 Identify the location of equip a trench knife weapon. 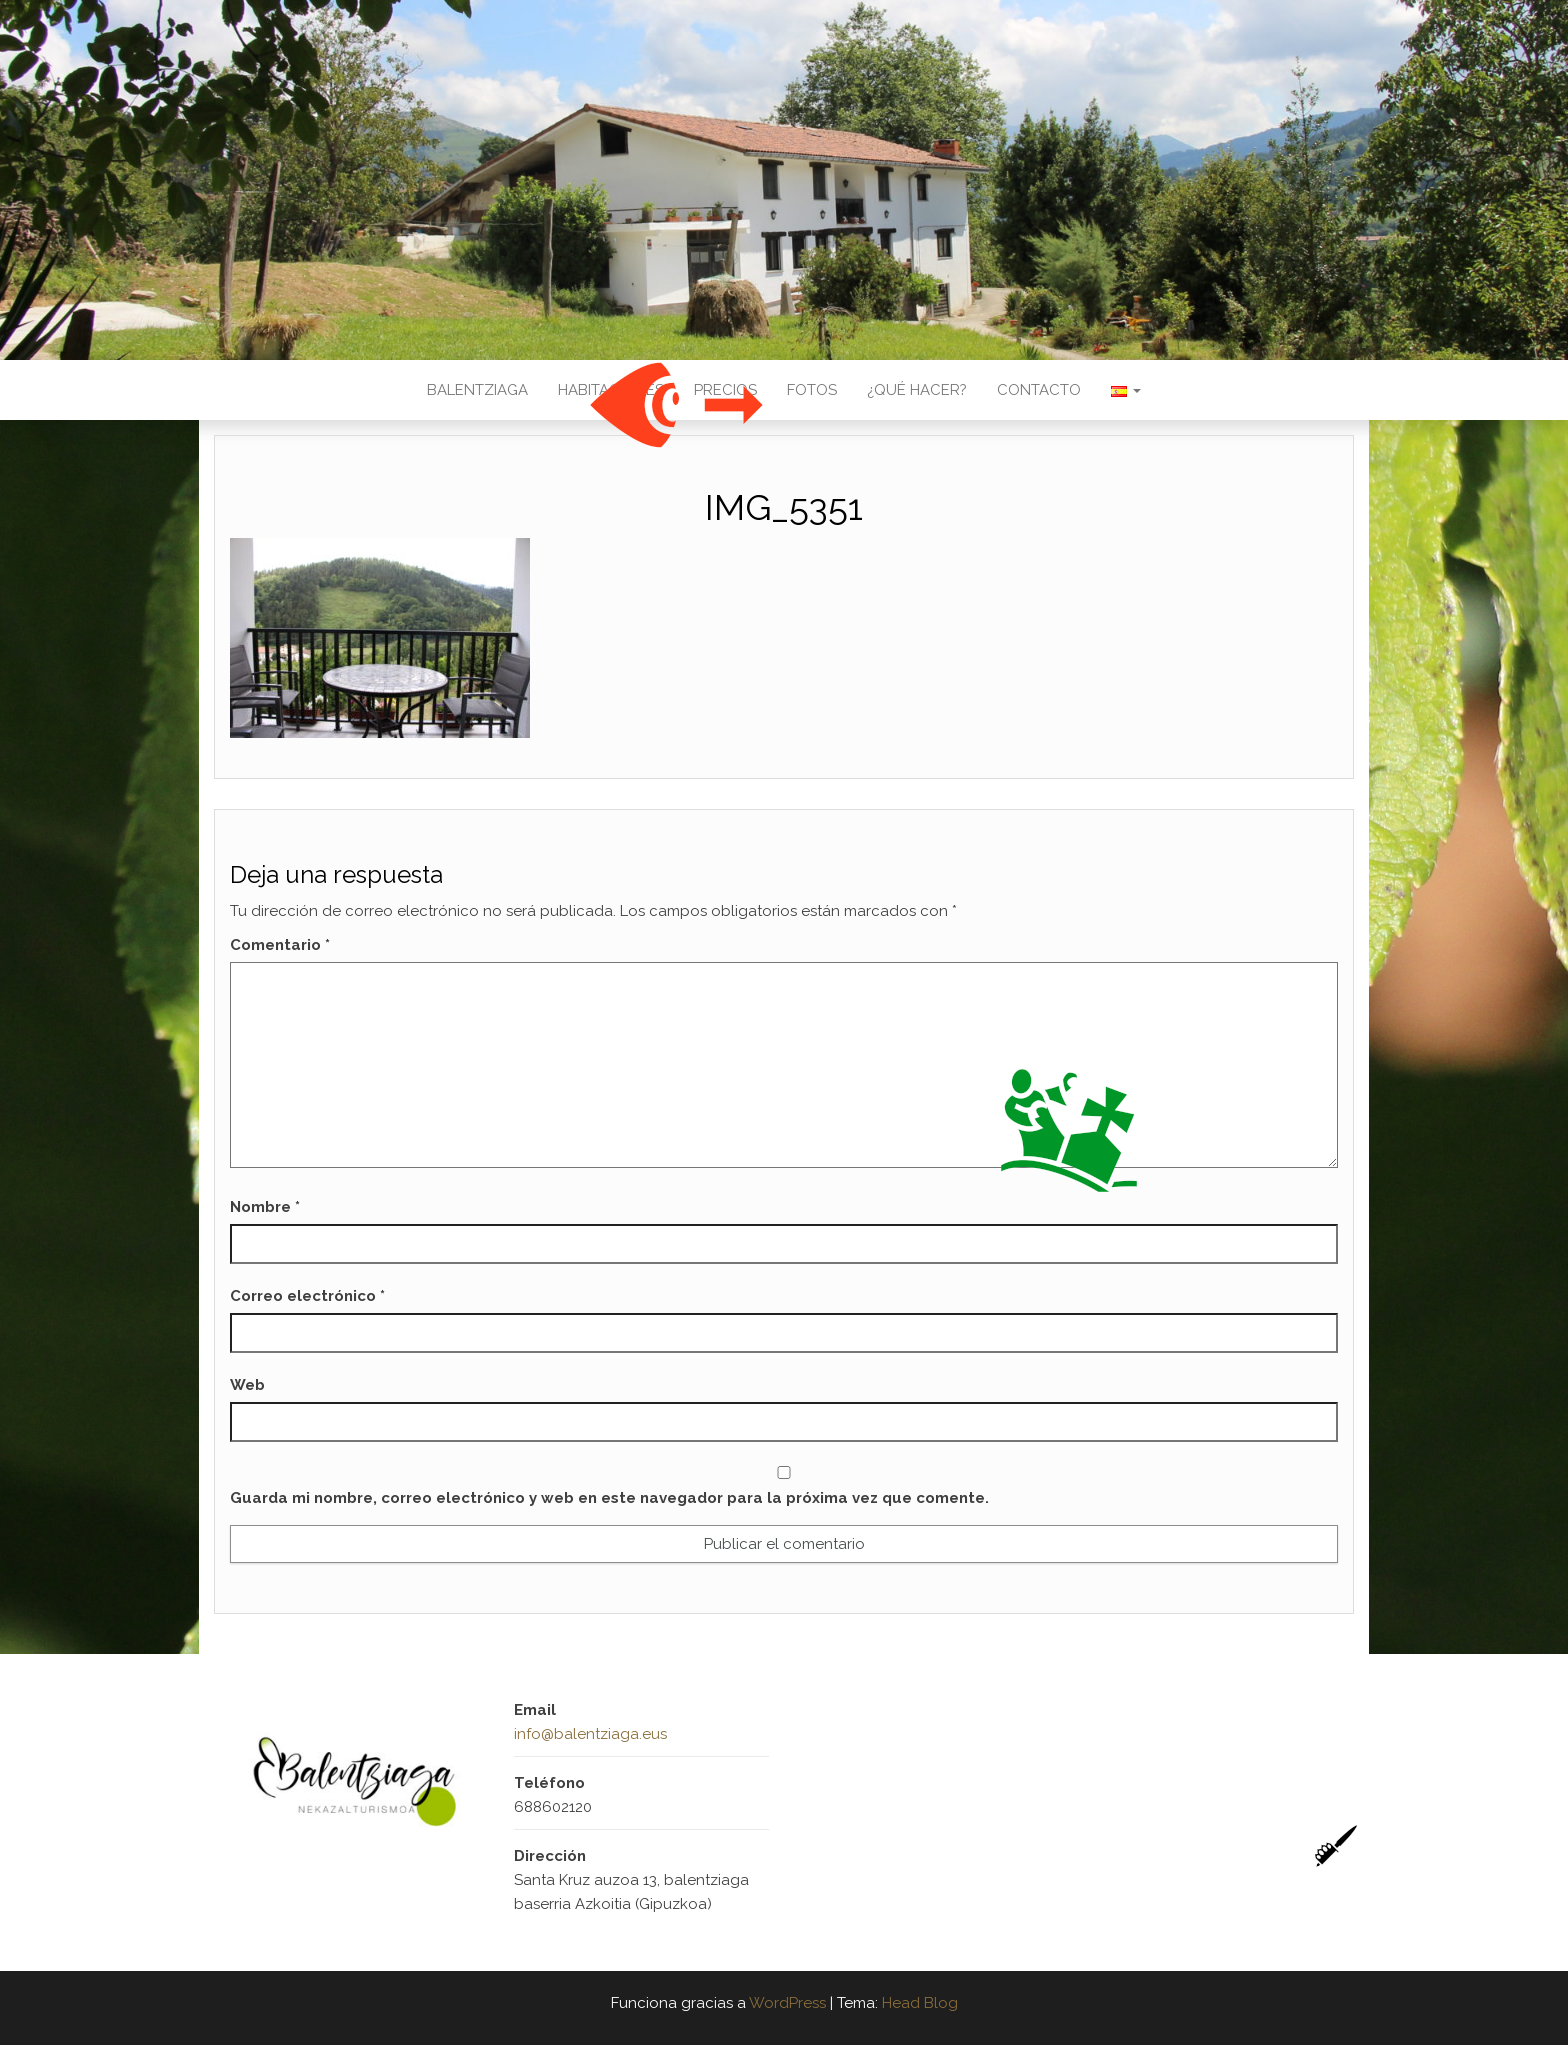
(1336, 1846).